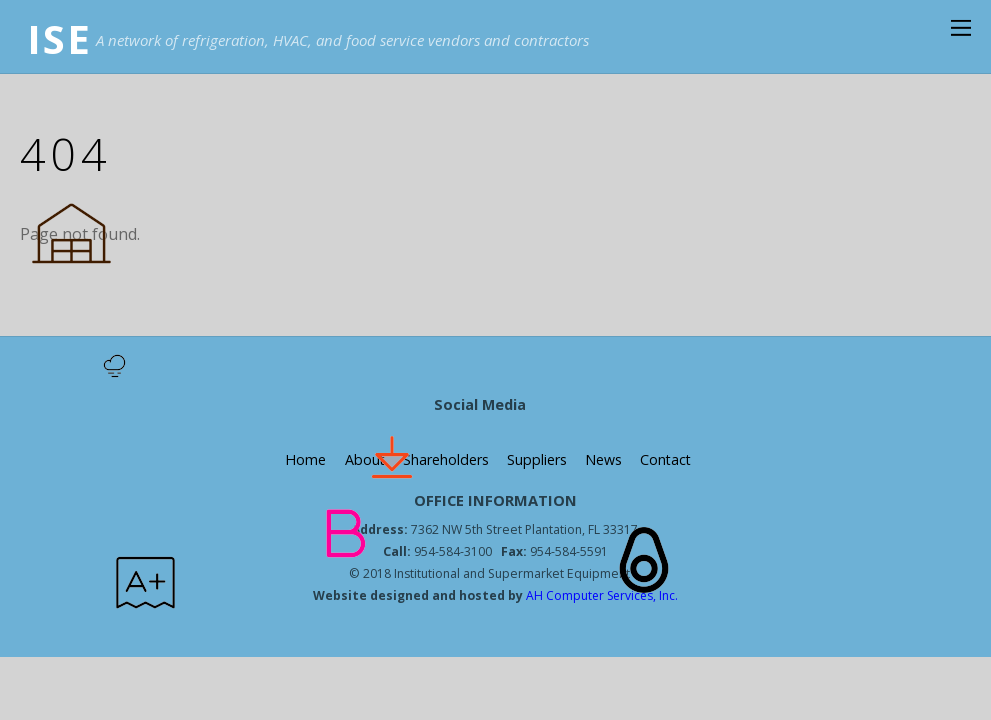 This screenshot has height=720, width=991. What do you see at coordinates (392, 458) in the screenshot?
I see `download file to device` at bounding box center [392, 458].